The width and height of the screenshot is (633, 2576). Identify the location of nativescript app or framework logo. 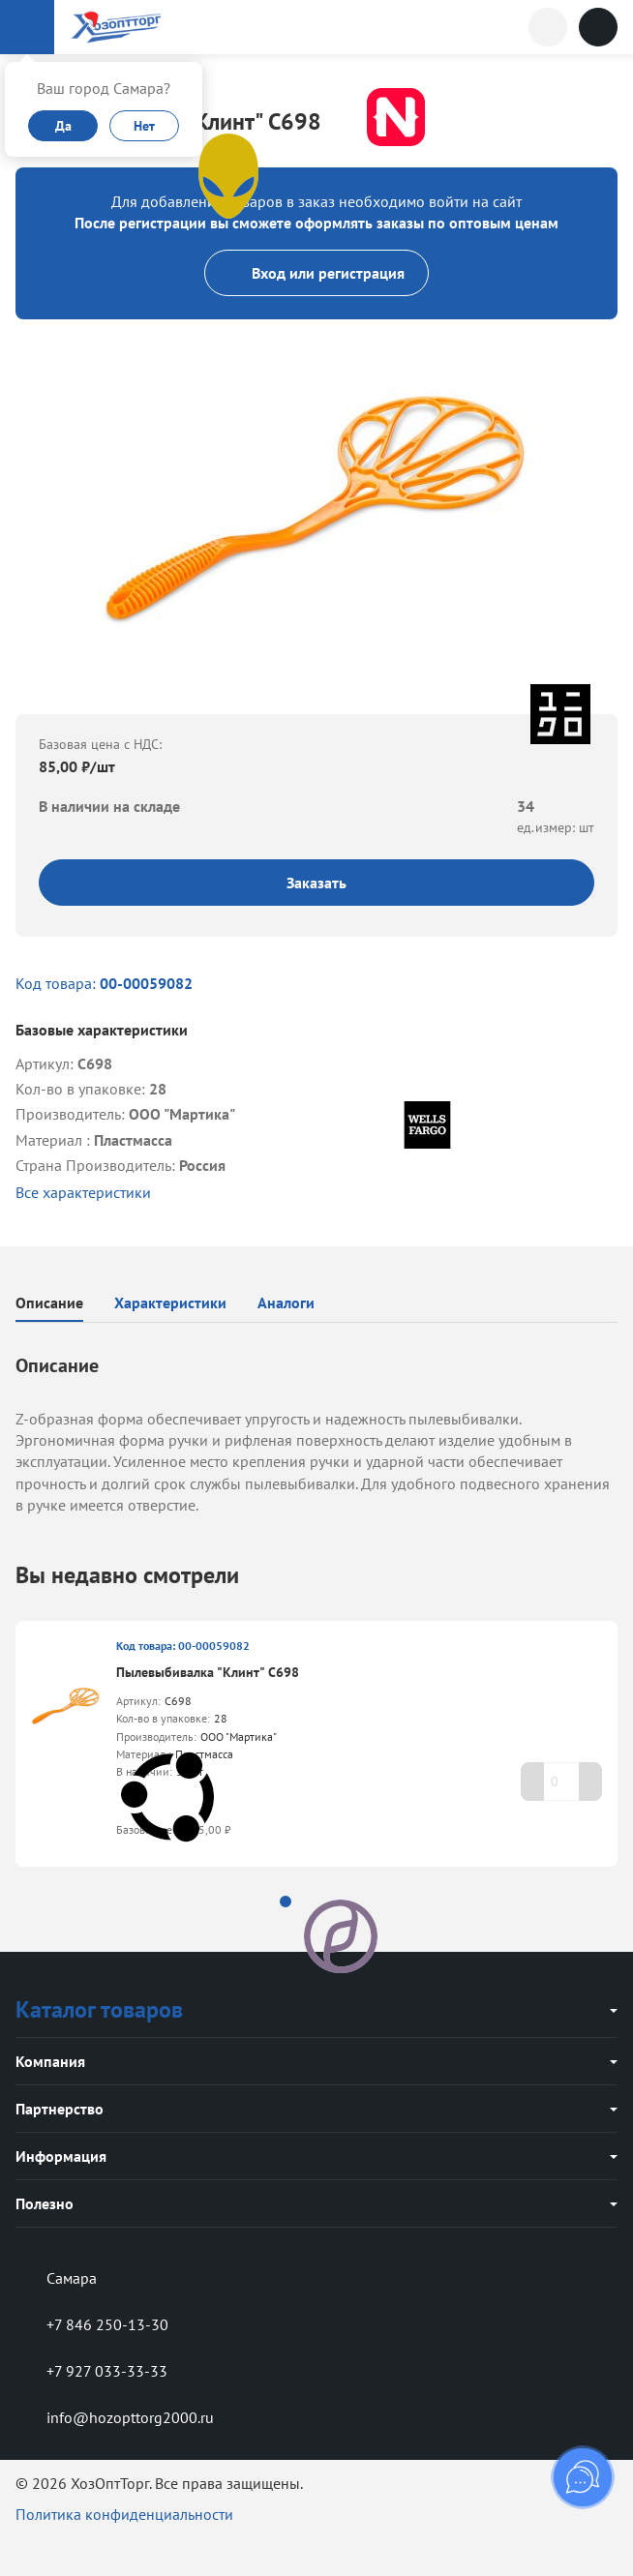
(396, 117).